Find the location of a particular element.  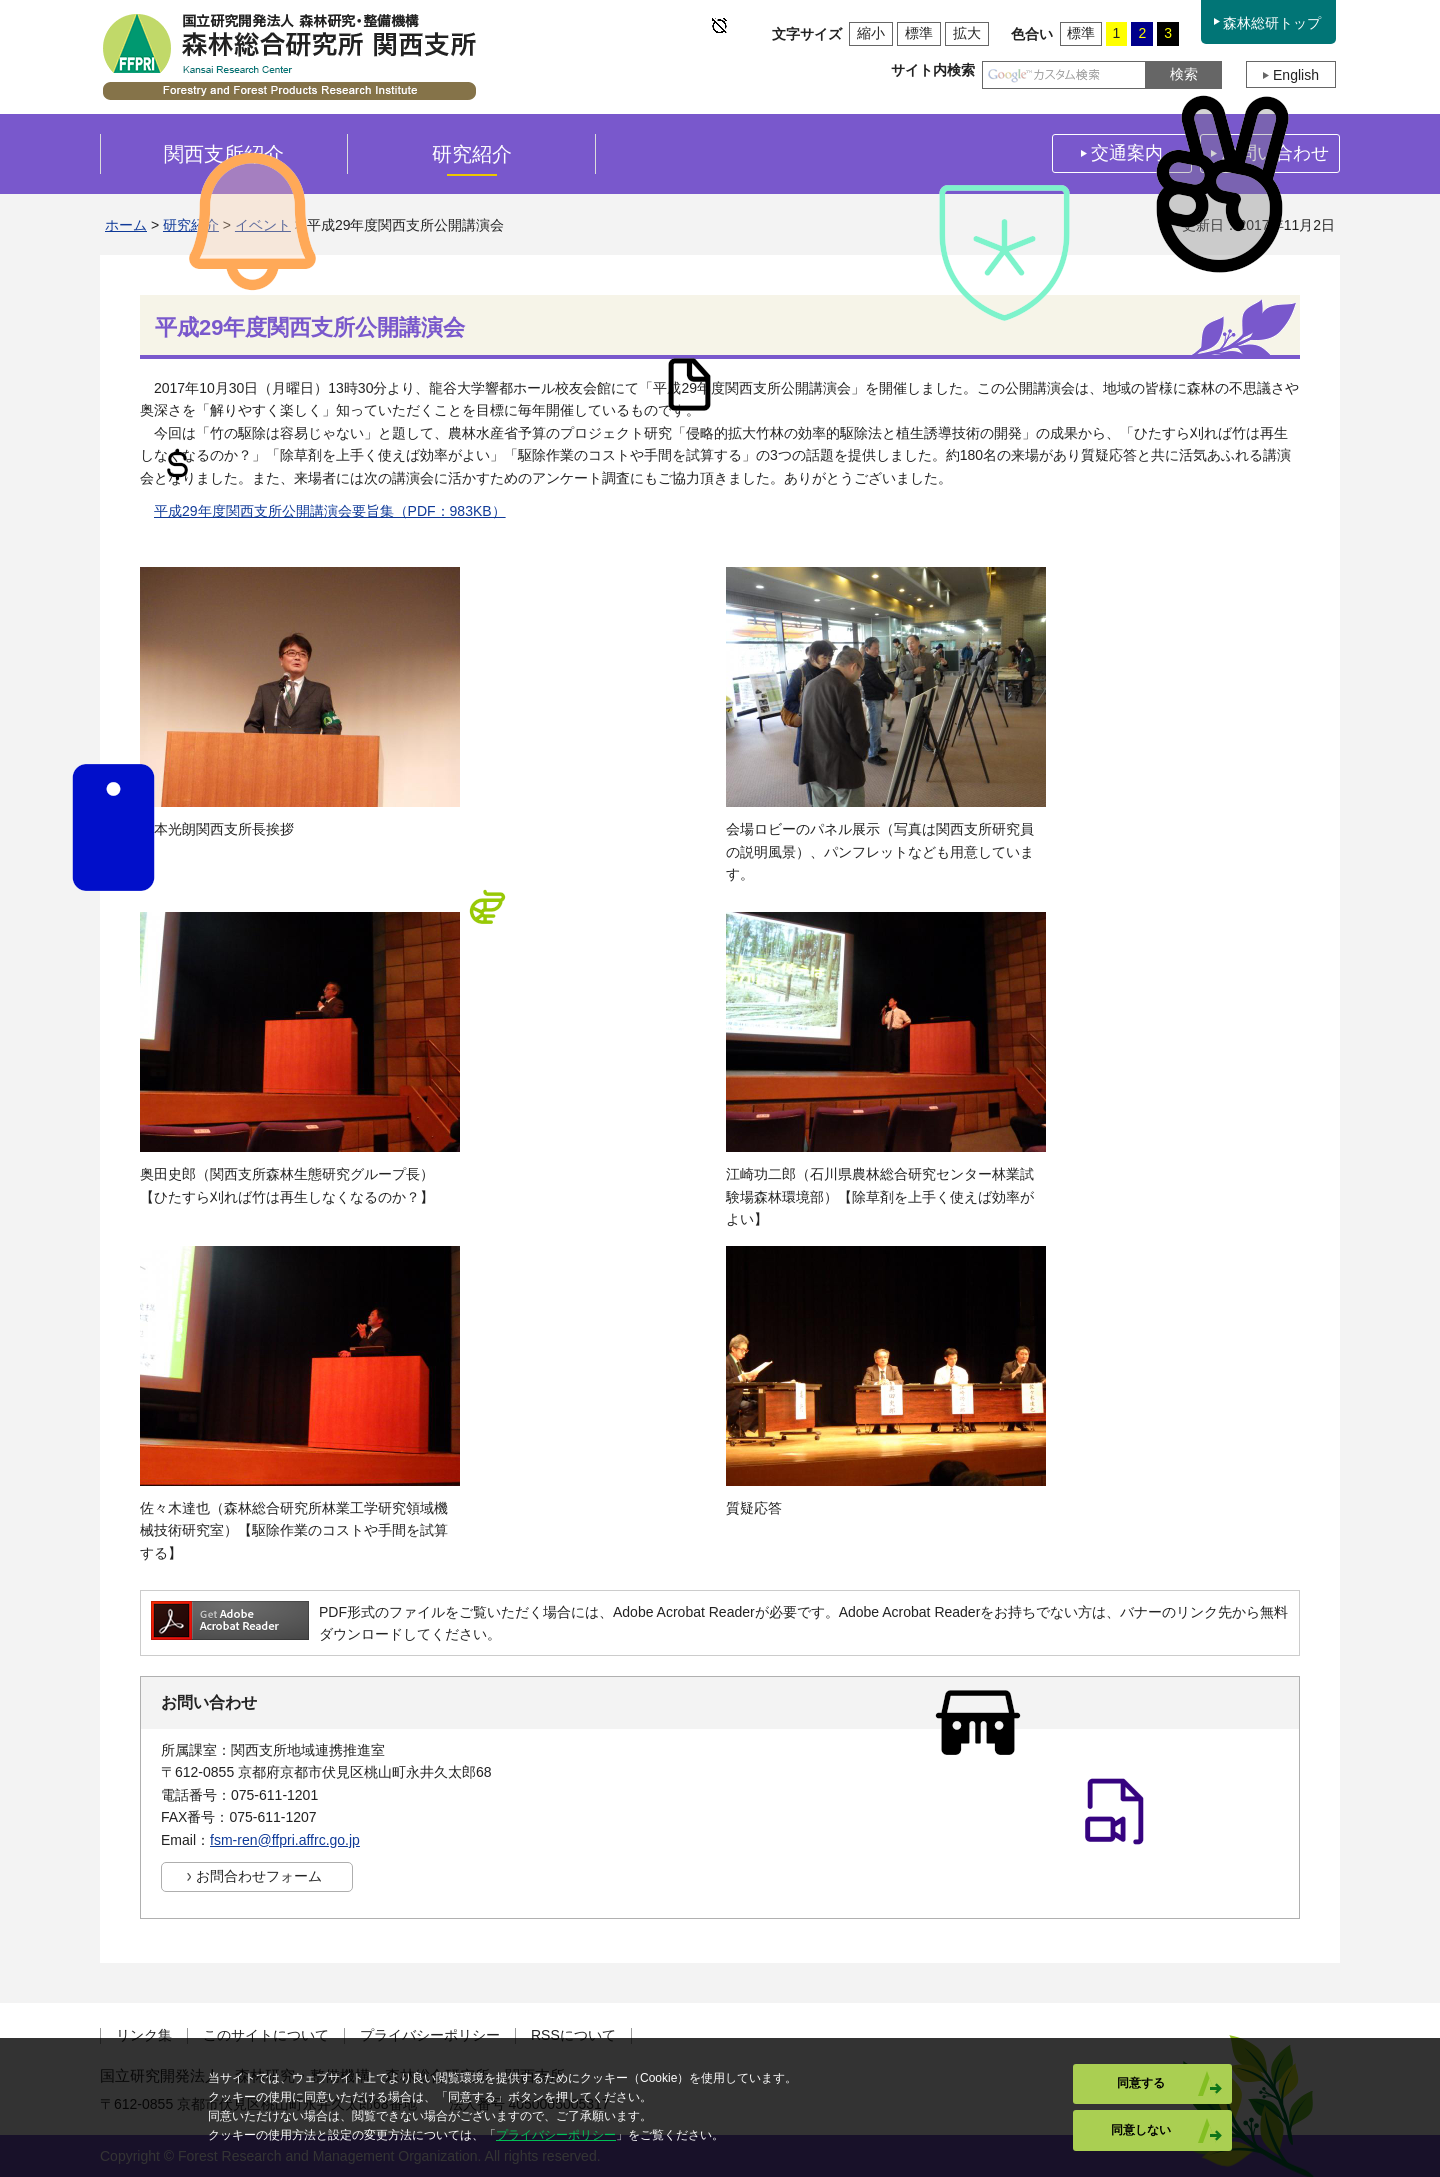

view account balance or financial information is located at coordinates (177, 464).